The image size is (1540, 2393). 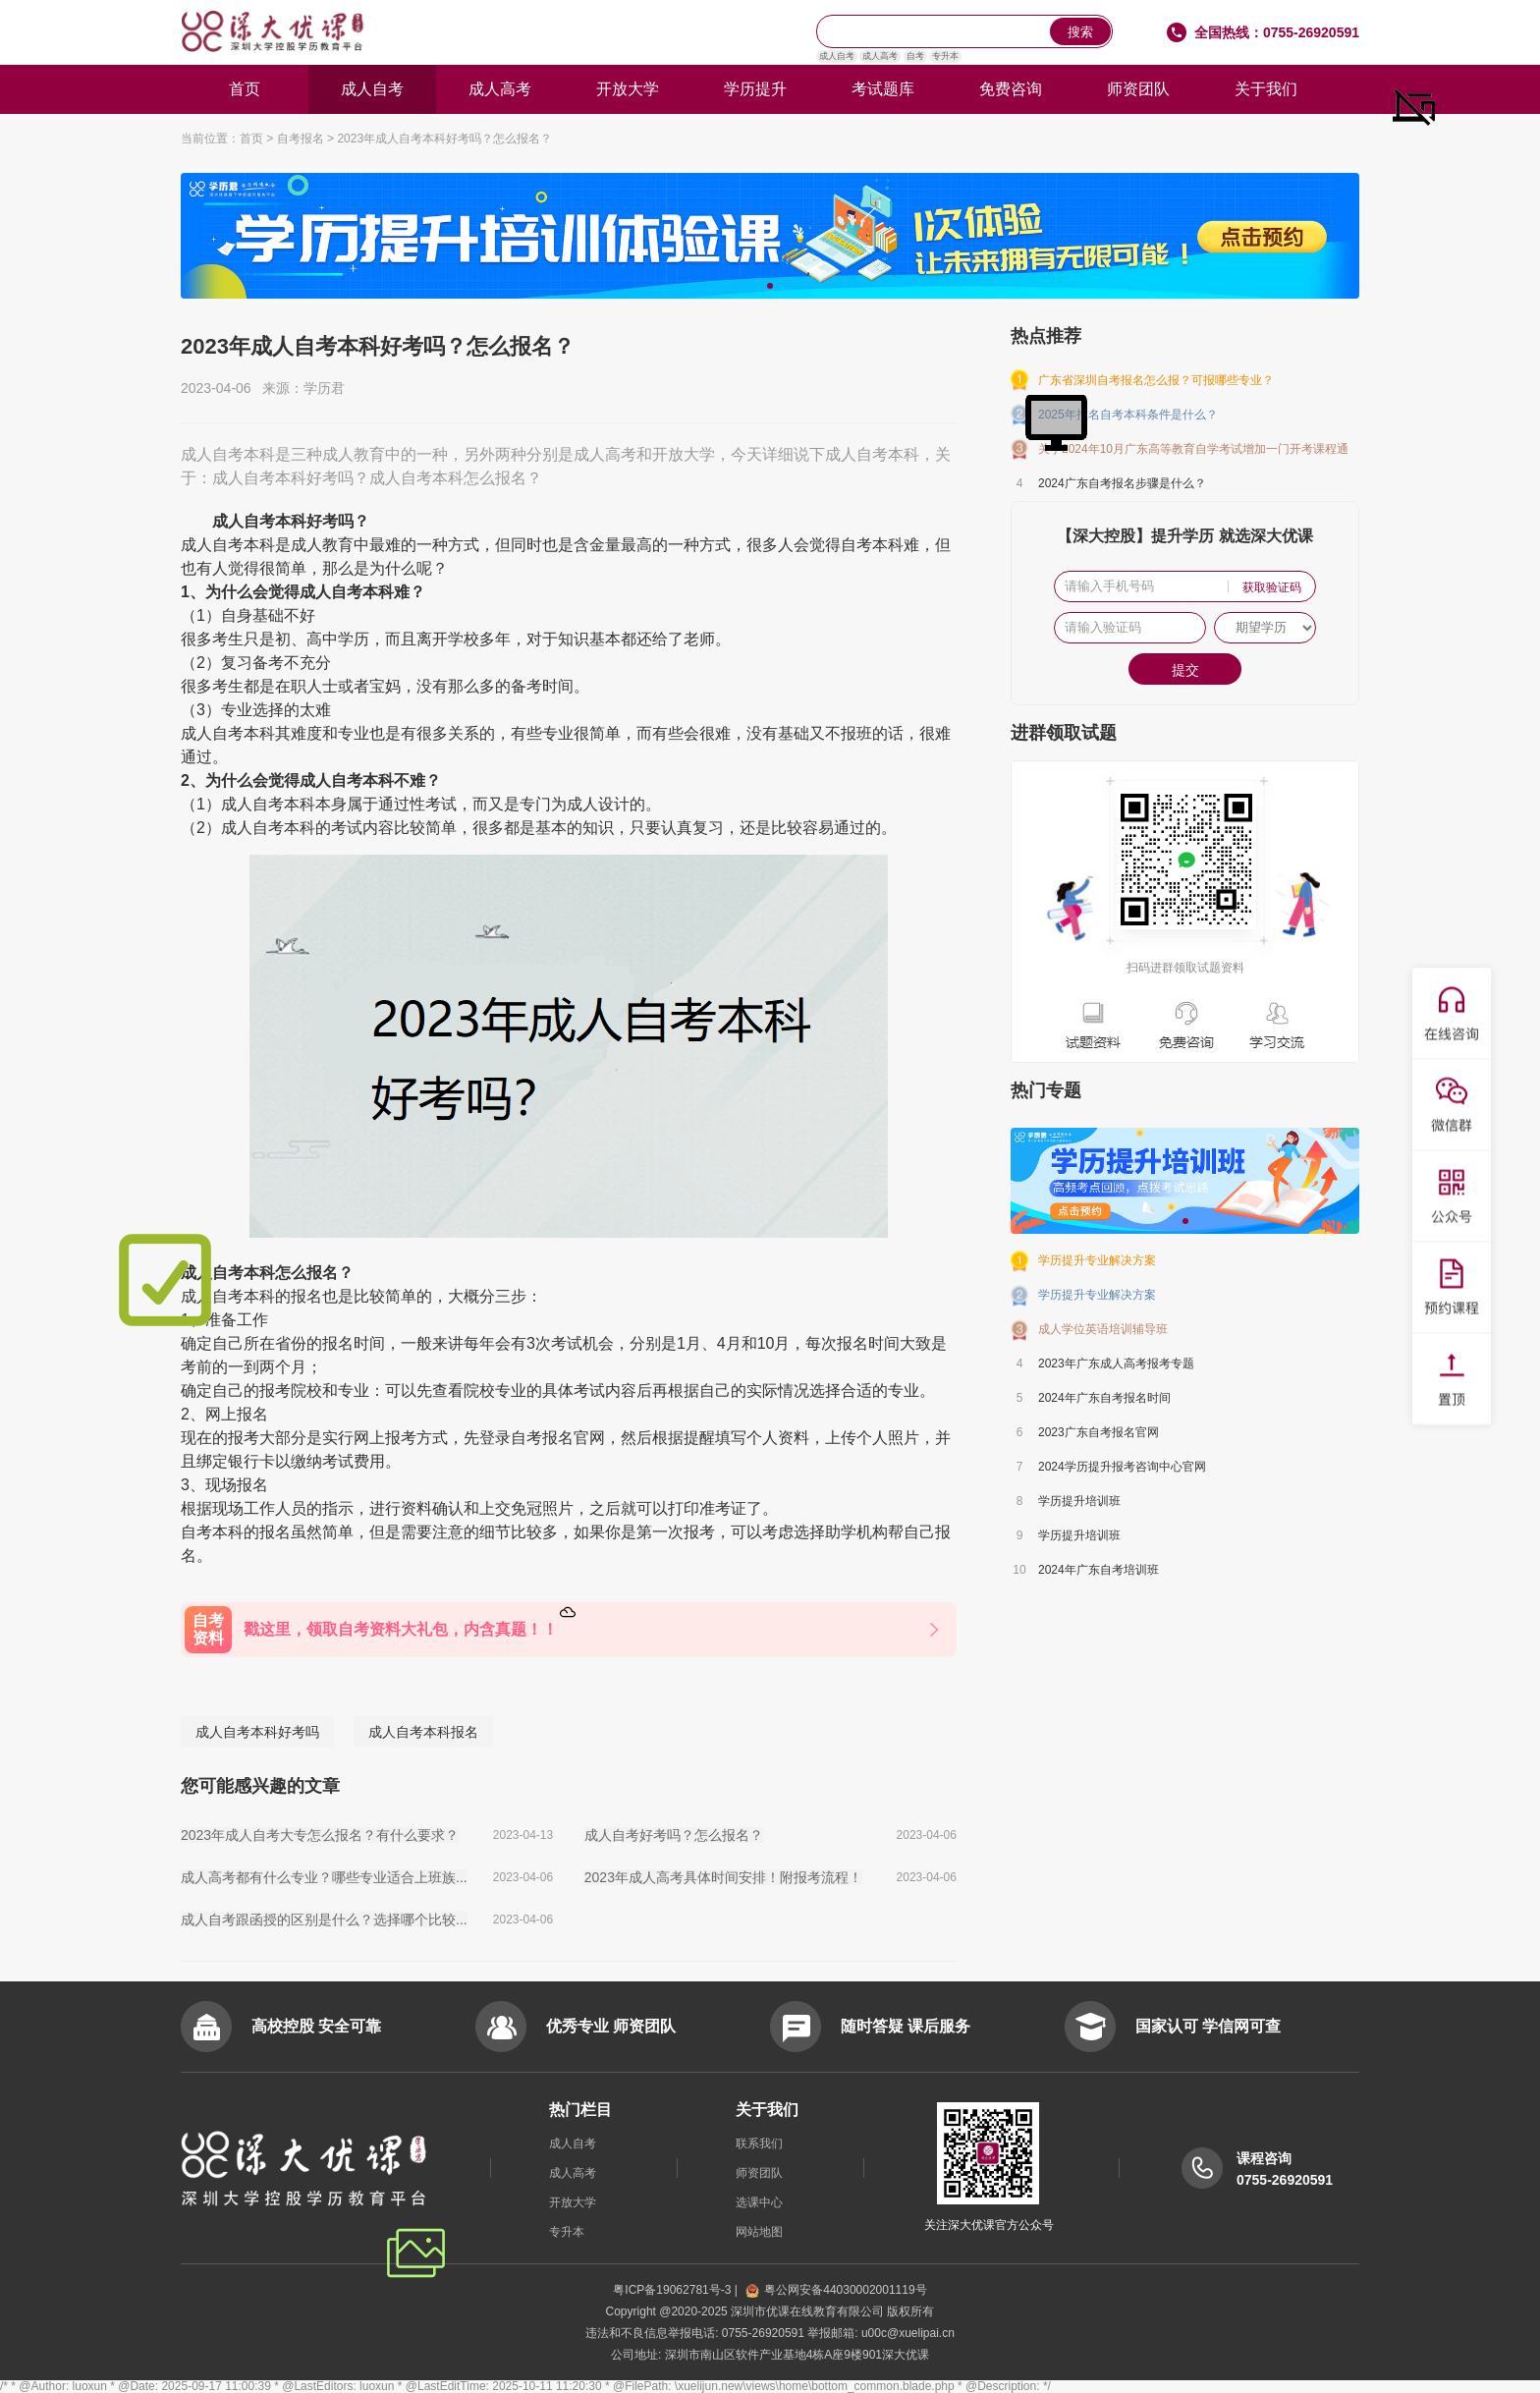 I want to click on device connection unavailable or disabled, so click(x=1413, y=107).